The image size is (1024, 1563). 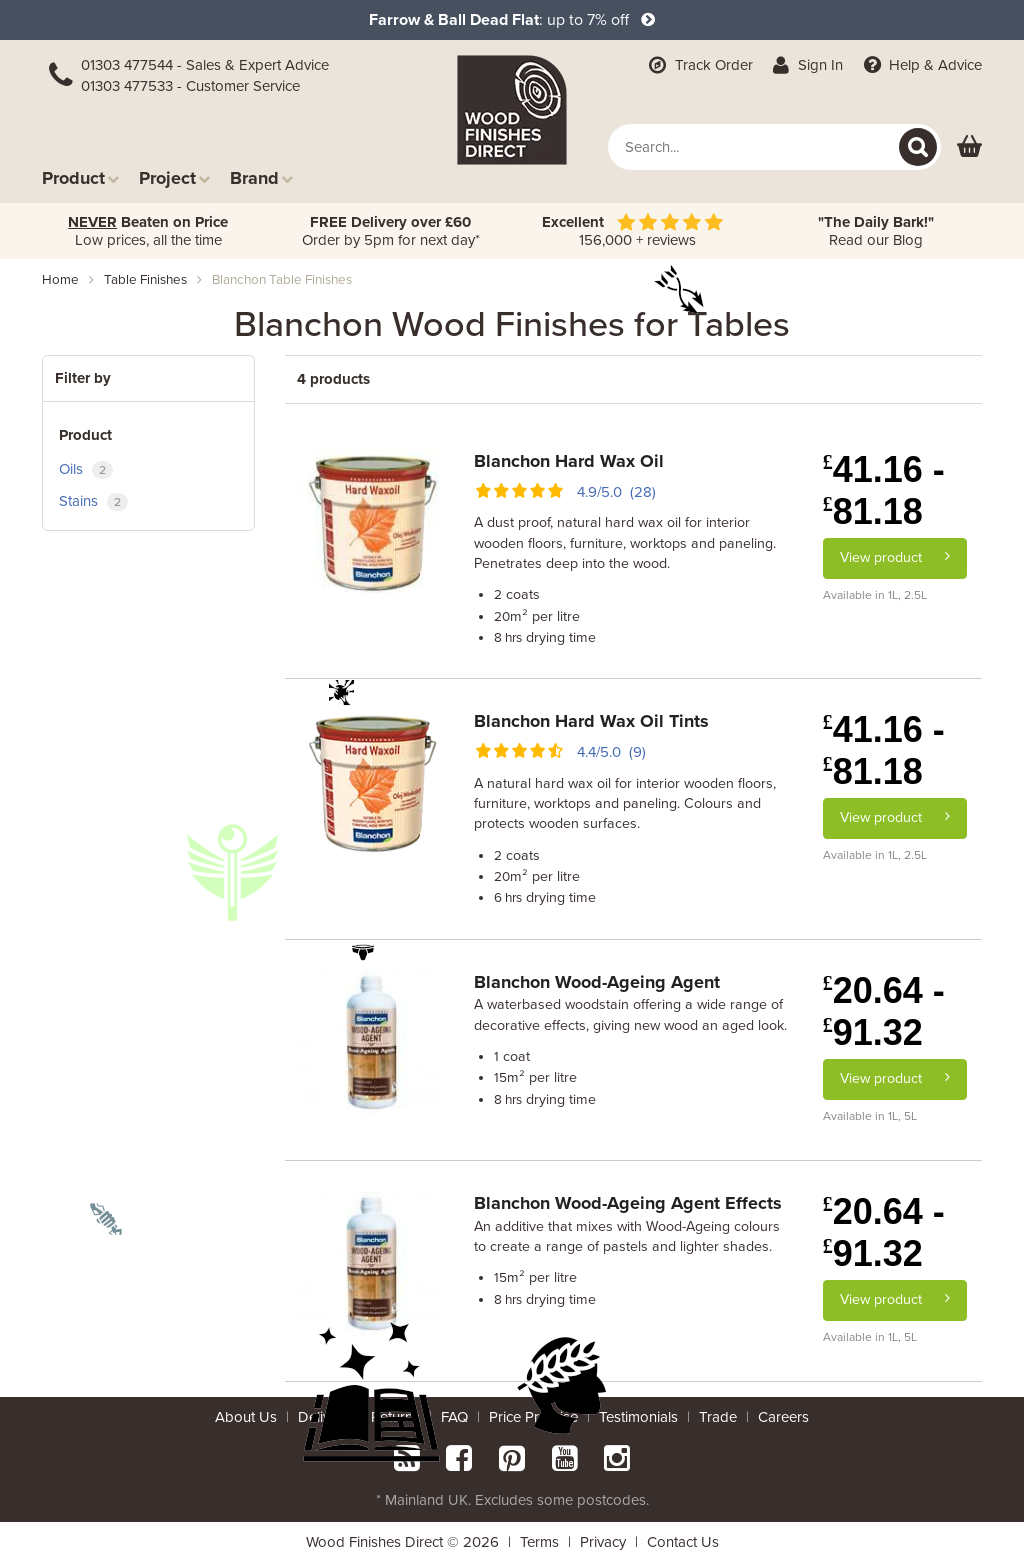 What do you see at coordinates (106, 1219) in the screenshot?
I see `activate thunder or lightning ability` at bounding box center [106, 1219].